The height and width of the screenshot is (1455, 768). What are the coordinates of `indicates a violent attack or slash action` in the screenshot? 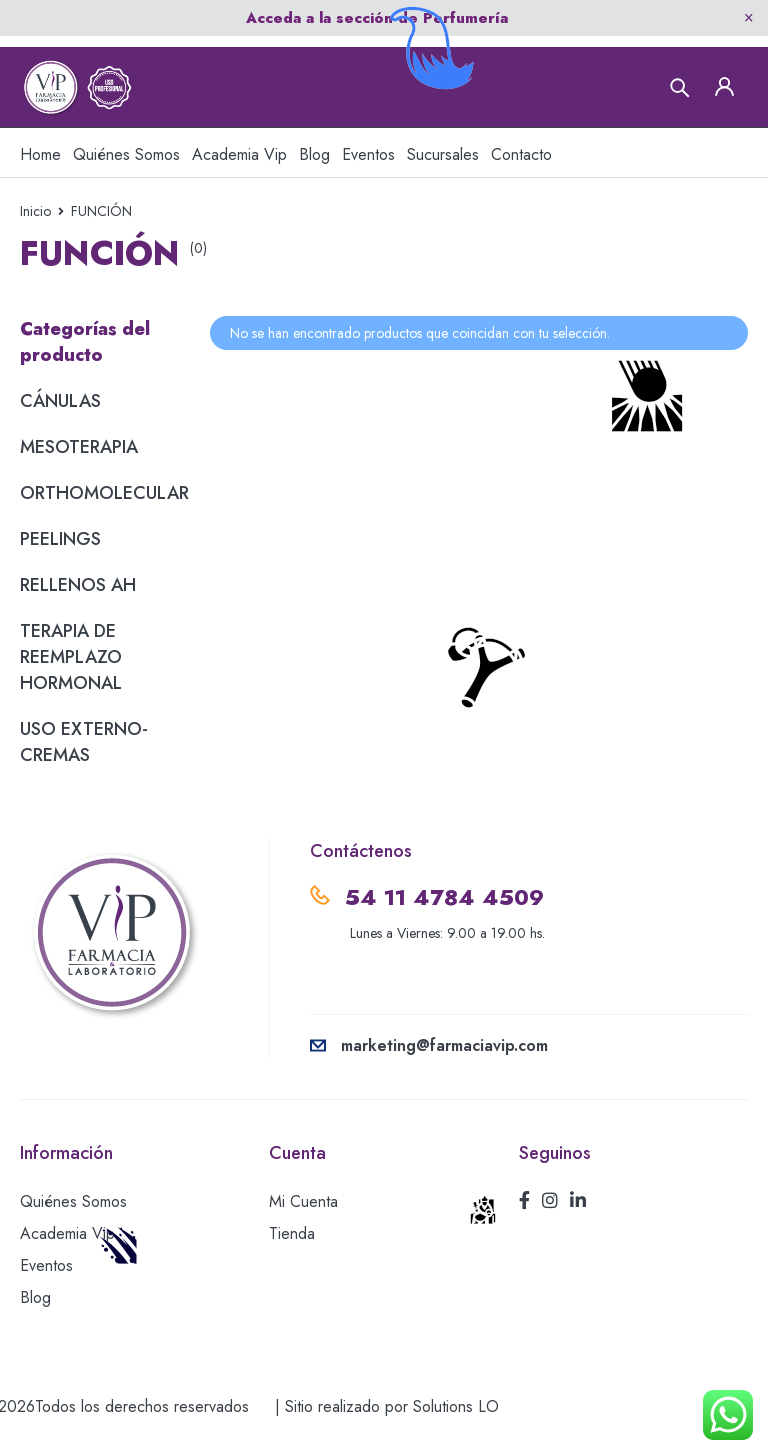 It's located at (118, 1245).